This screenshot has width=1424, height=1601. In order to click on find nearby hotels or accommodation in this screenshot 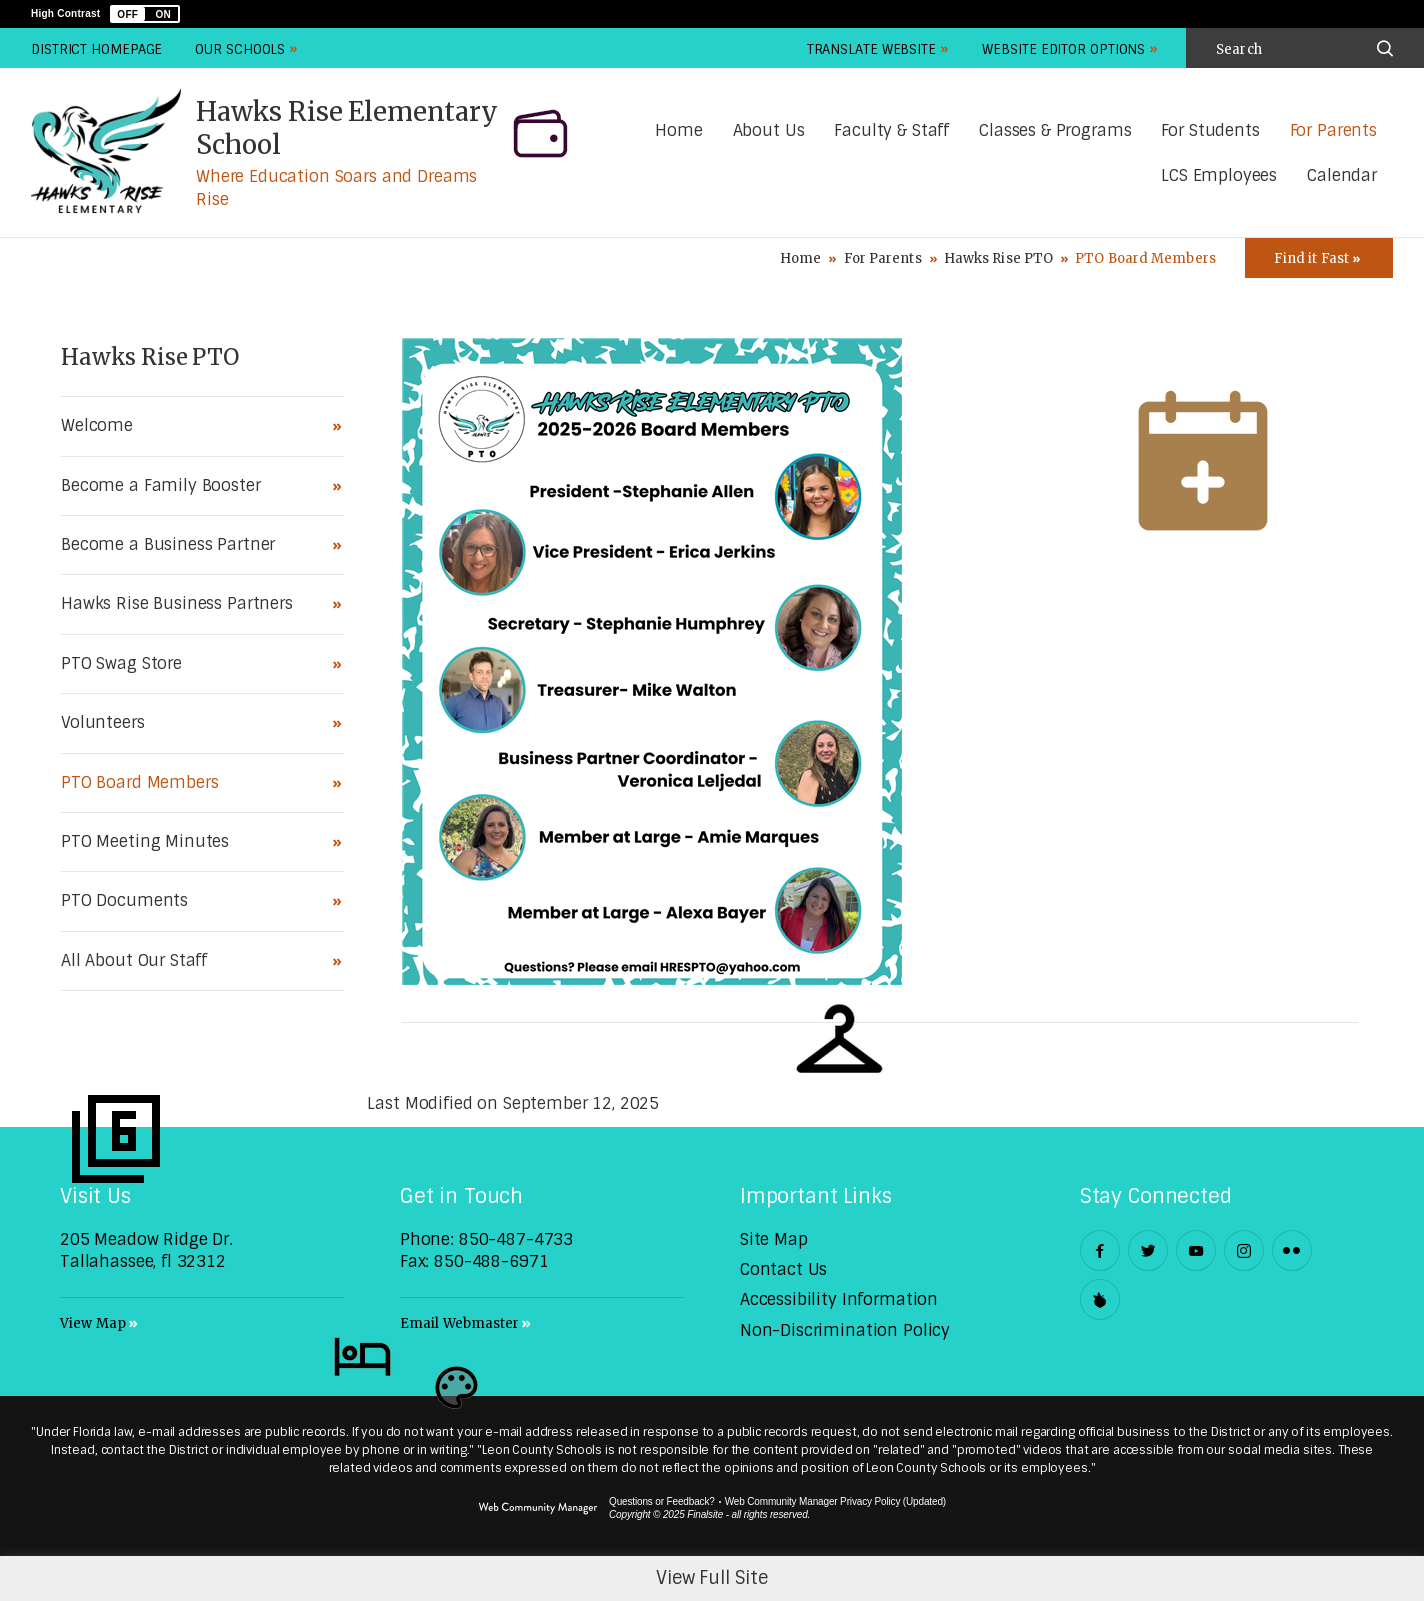, I will do `click(362, 1355)`.